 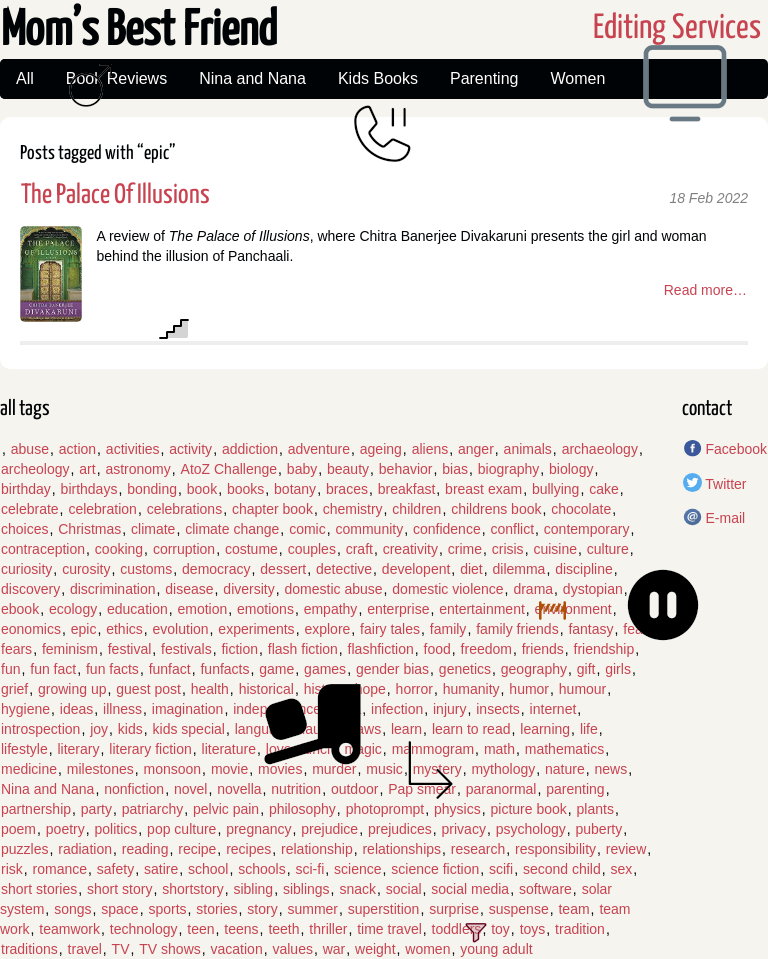 I want to click on indicates order is being loaded for delivery, so click(x=312, y=721).